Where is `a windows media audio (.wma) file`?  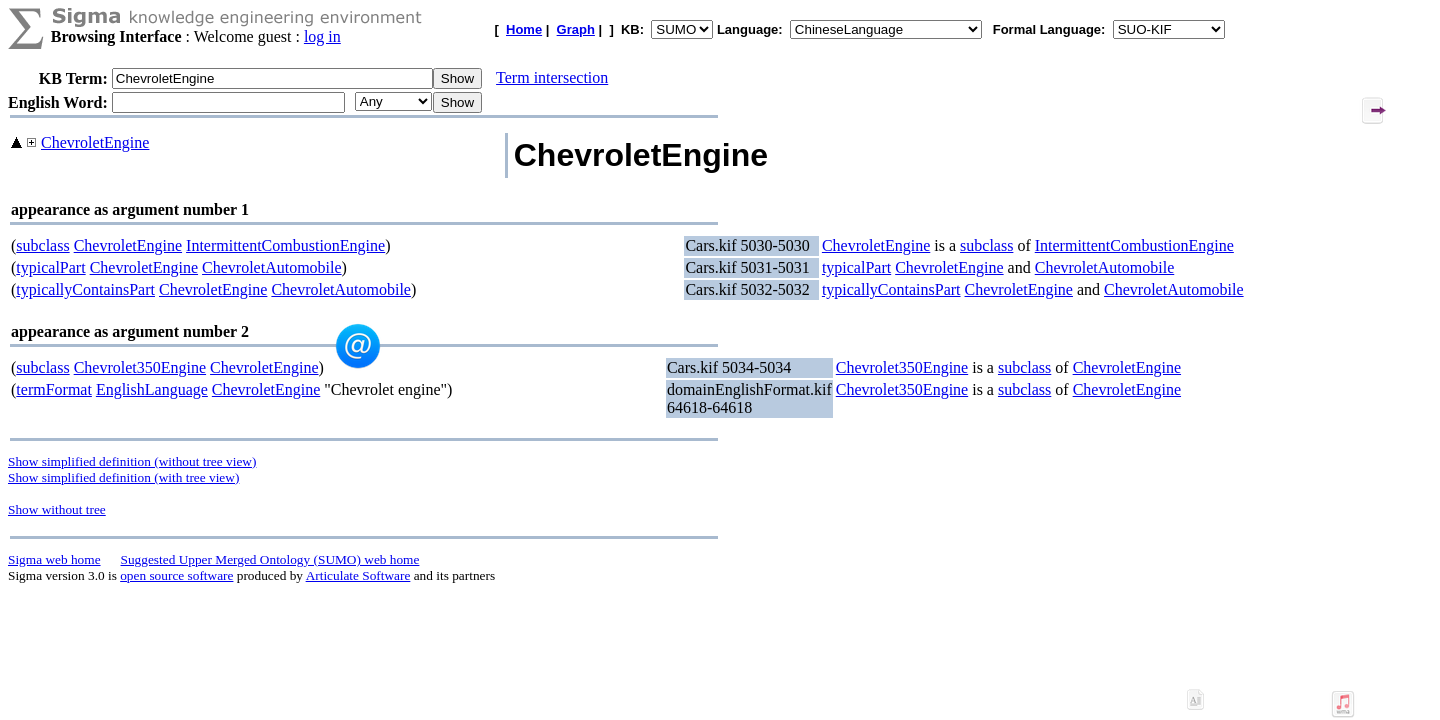
a windows media audio (.wma) file is located at coordinates (1343, 704).